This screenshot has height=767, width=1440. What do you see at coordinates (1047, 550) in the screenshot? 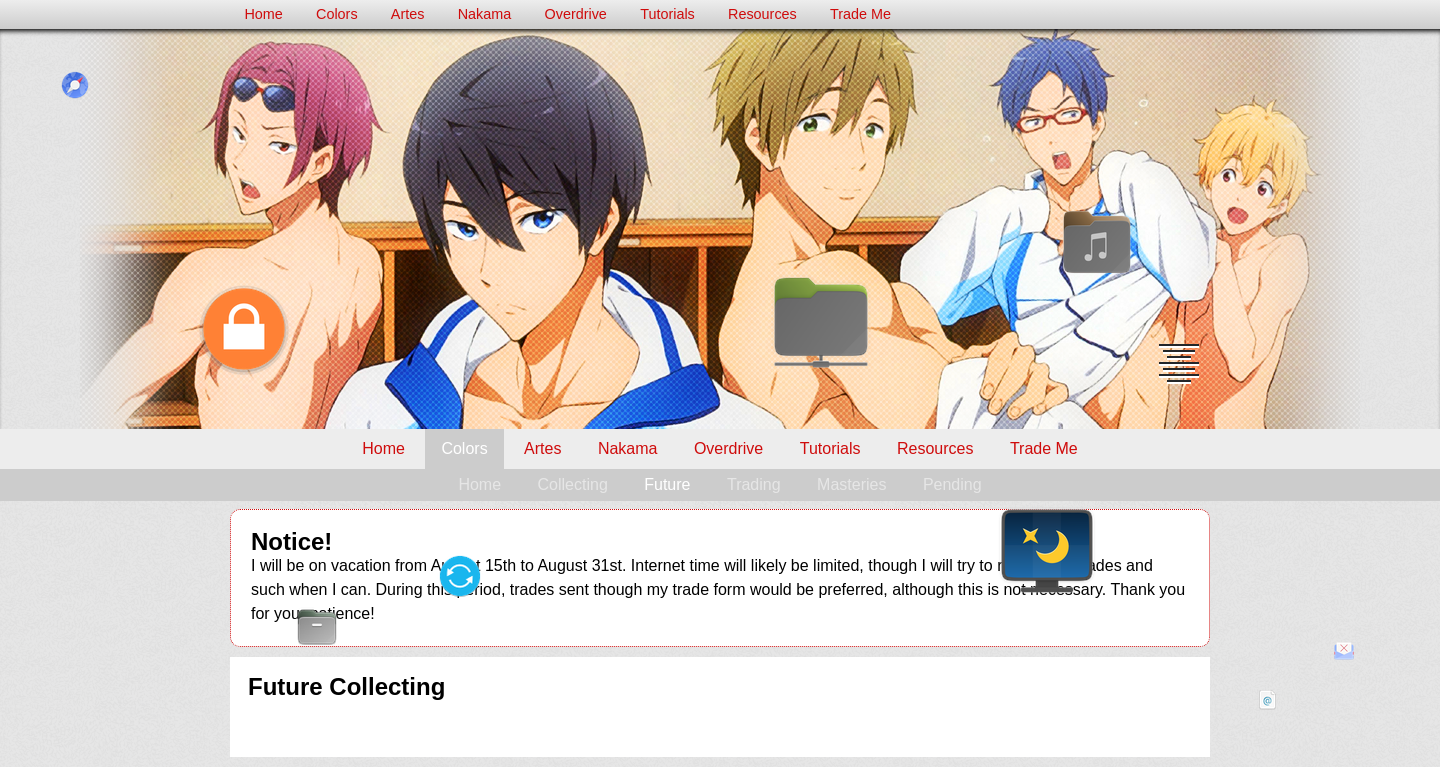
I see `open screensaver settings` at bounding box center [1047, 550].